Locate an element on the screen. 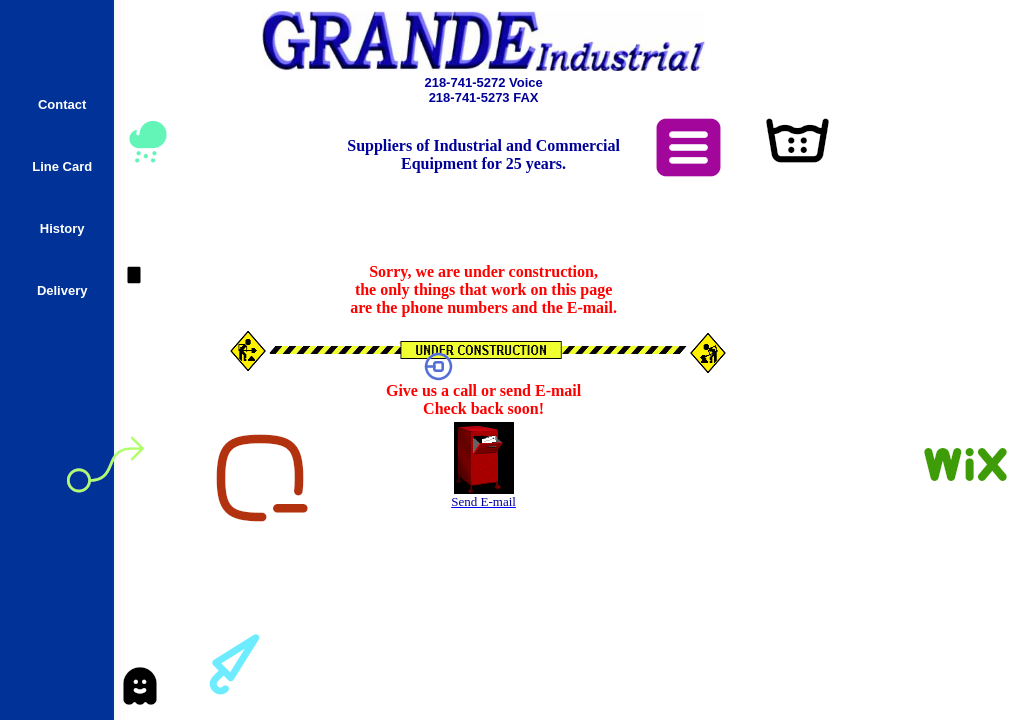  indicates clear or dry weather conditions is located at coordinates (234, 662).